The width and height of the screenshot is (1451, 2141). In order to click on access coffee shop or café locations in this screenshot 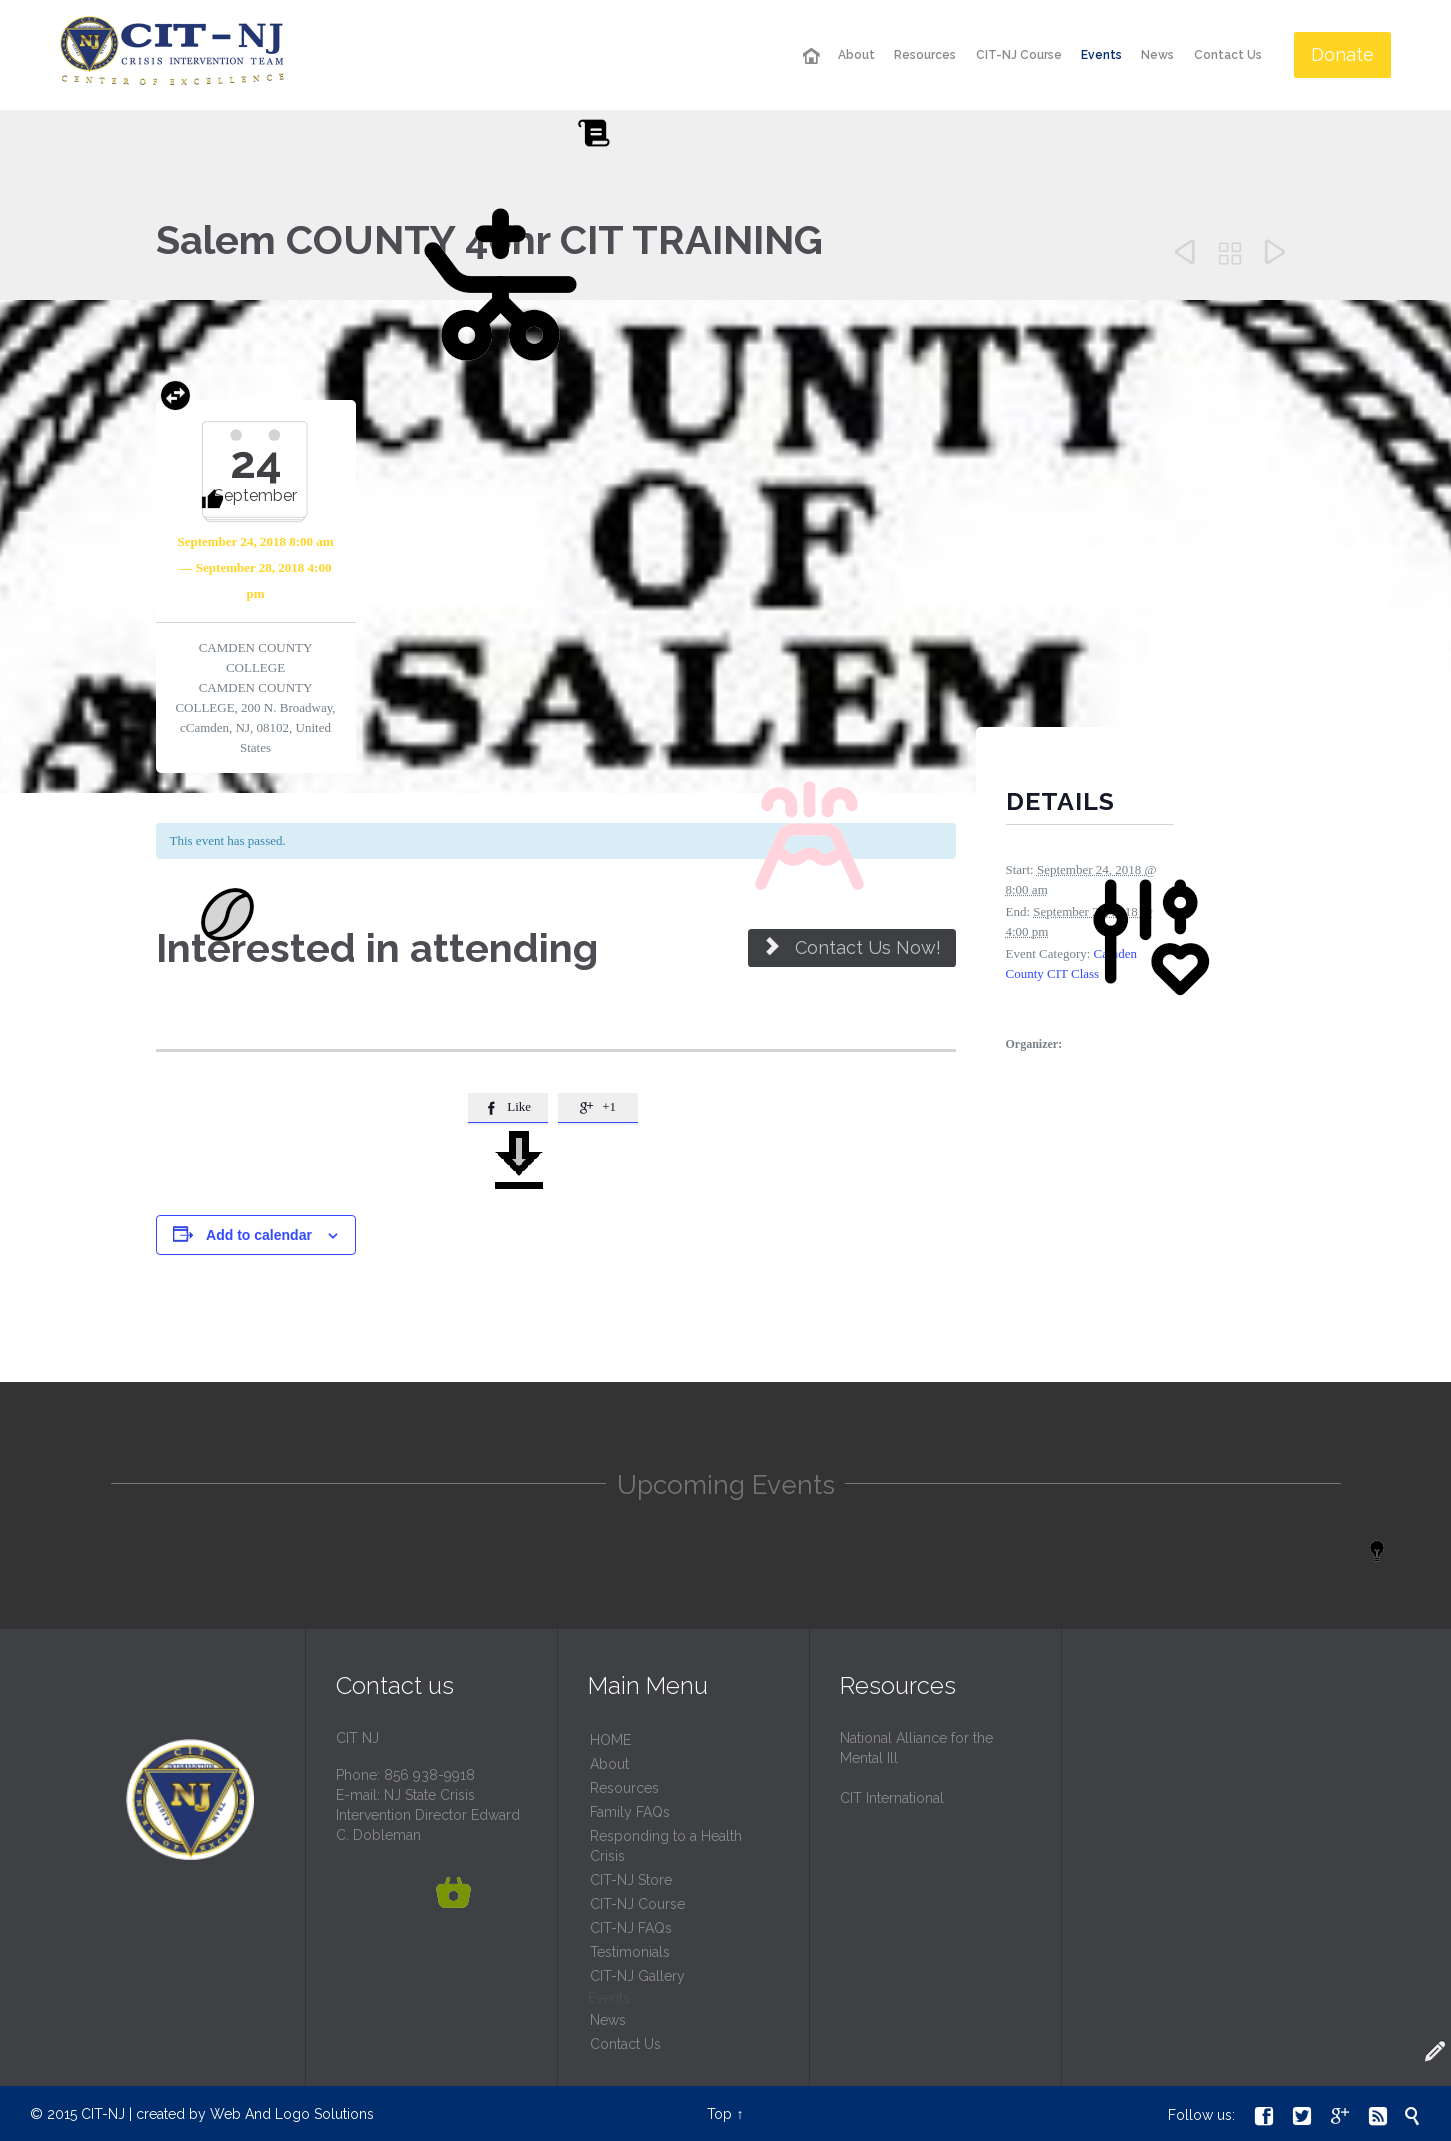, I will do `click(227, 914)`.